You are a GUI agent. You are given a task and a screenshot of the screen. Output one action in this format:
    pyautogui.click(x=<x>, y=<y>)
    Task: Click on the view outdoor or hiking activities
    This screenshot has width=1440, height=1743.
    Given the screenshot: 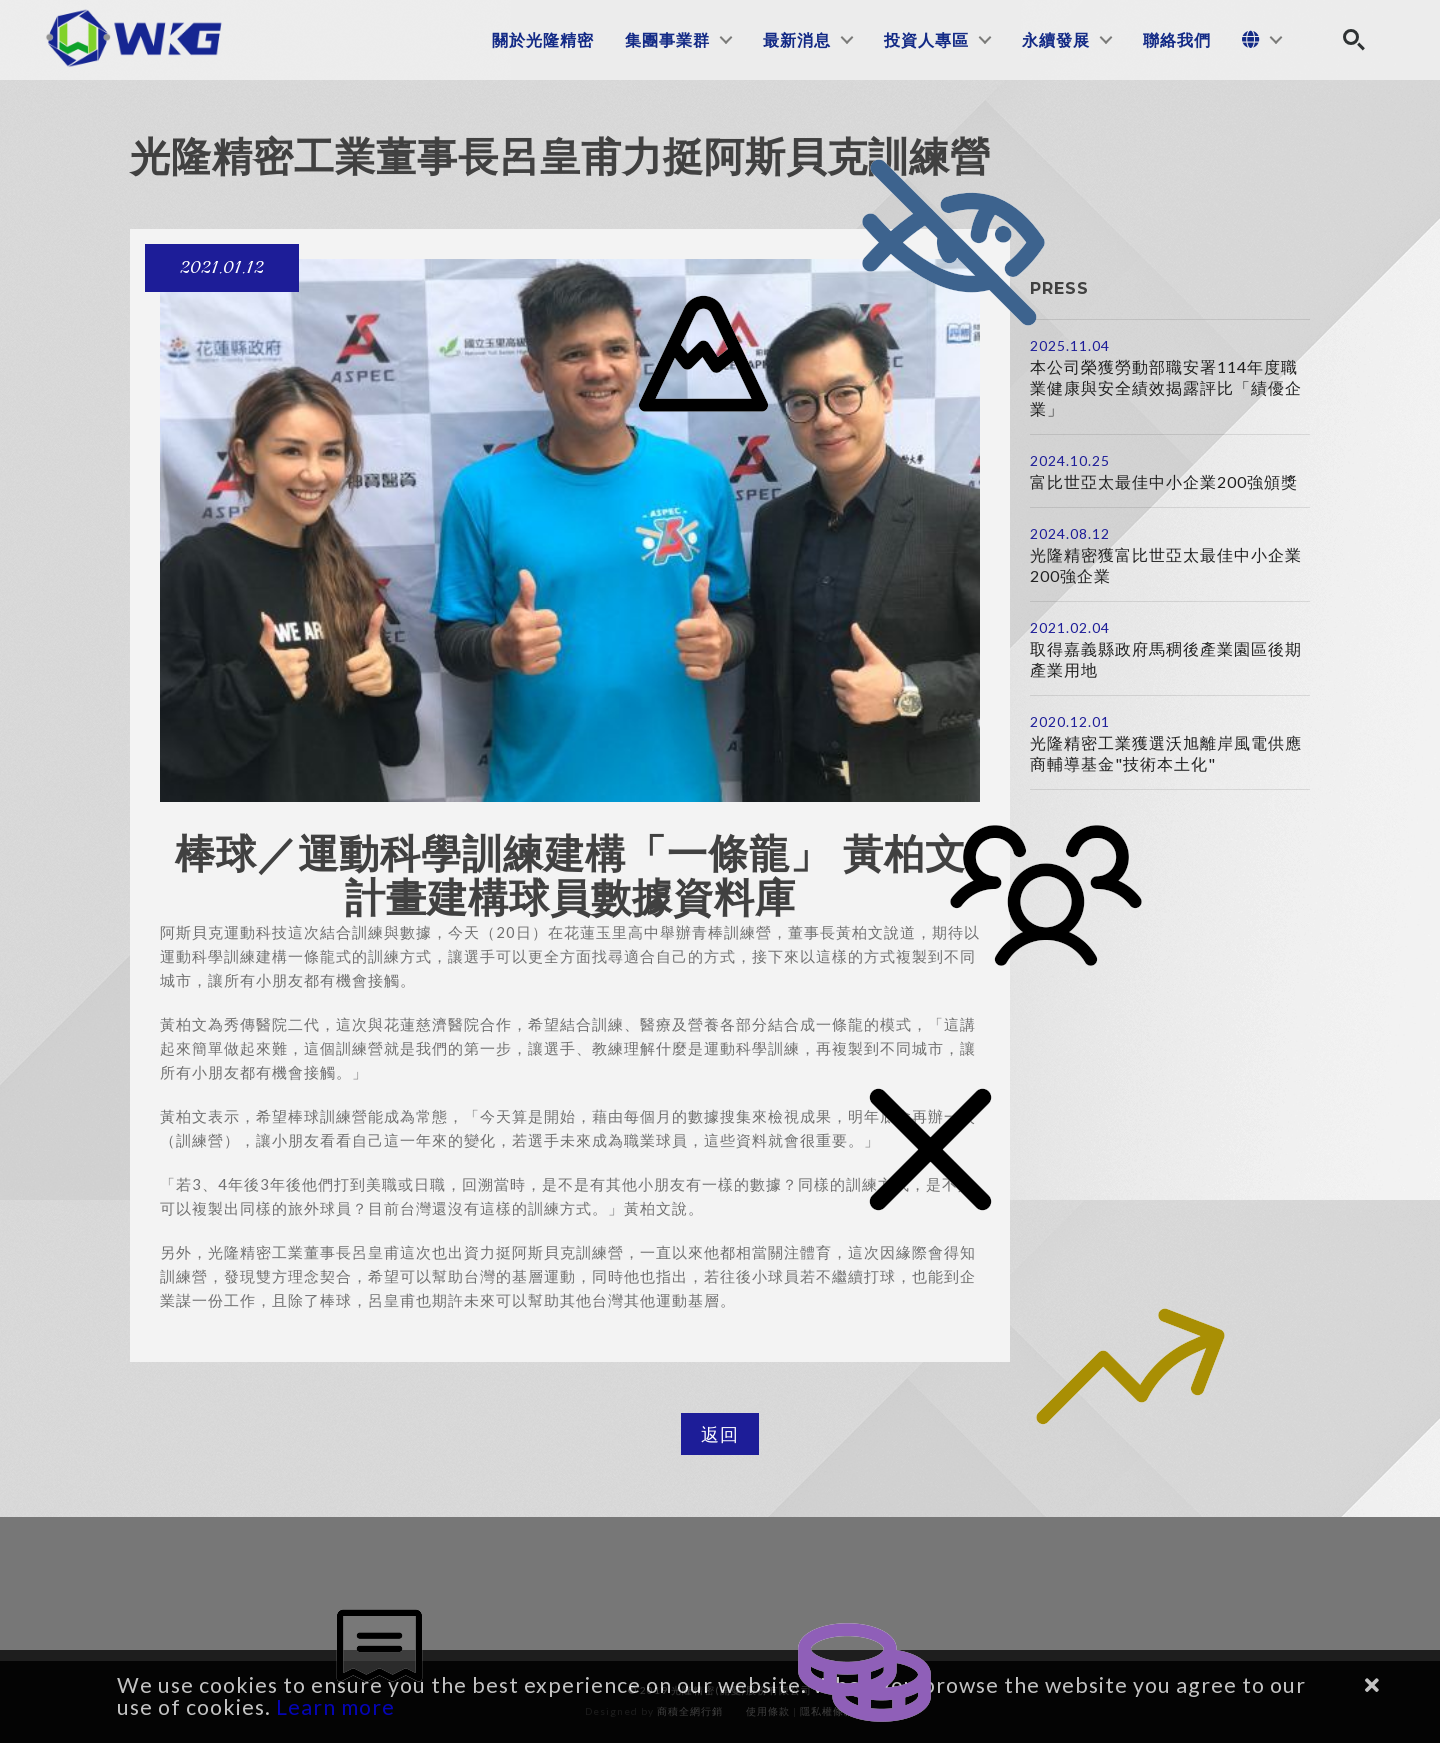 What is the action you would take?
    pyautogui.click(x=703, y=353)
    